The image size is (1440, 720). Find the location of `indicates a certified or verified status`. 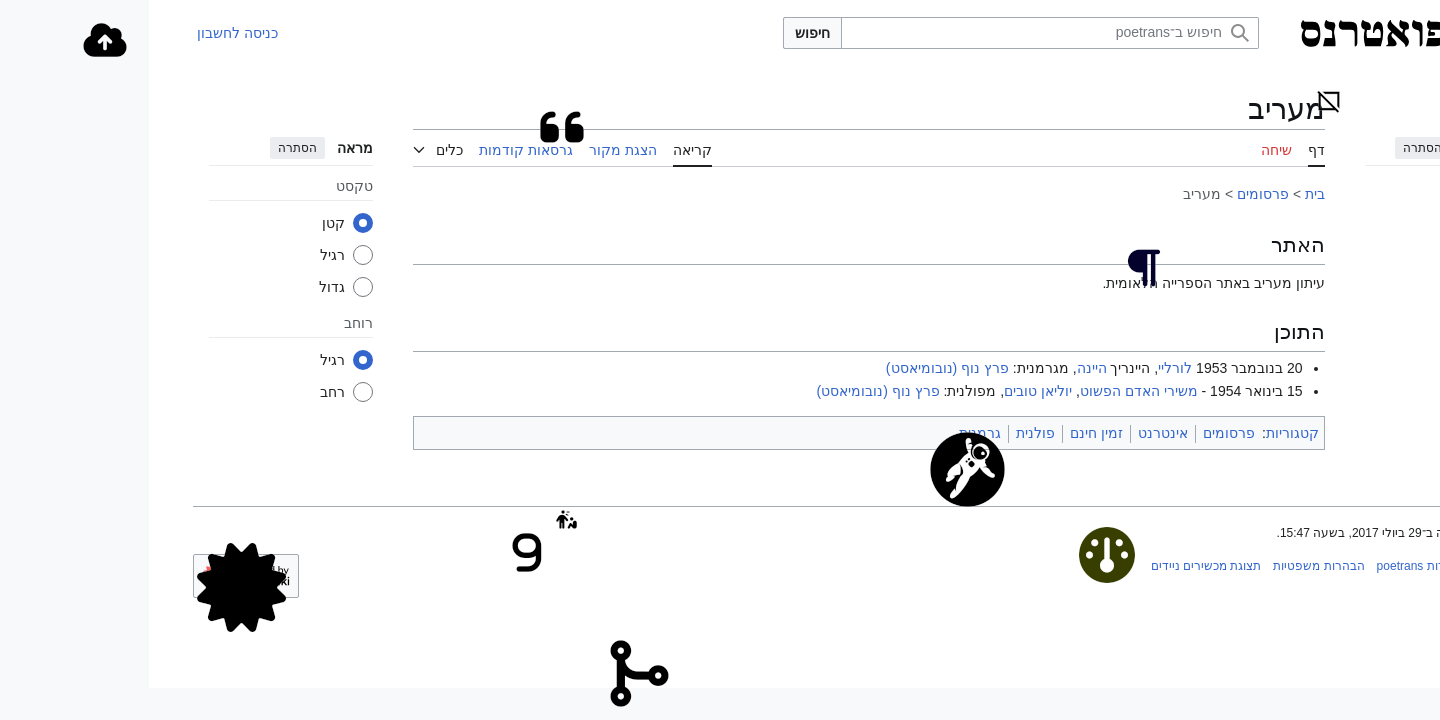

indicates a certified or verified status is located at coordinates (241, 587).